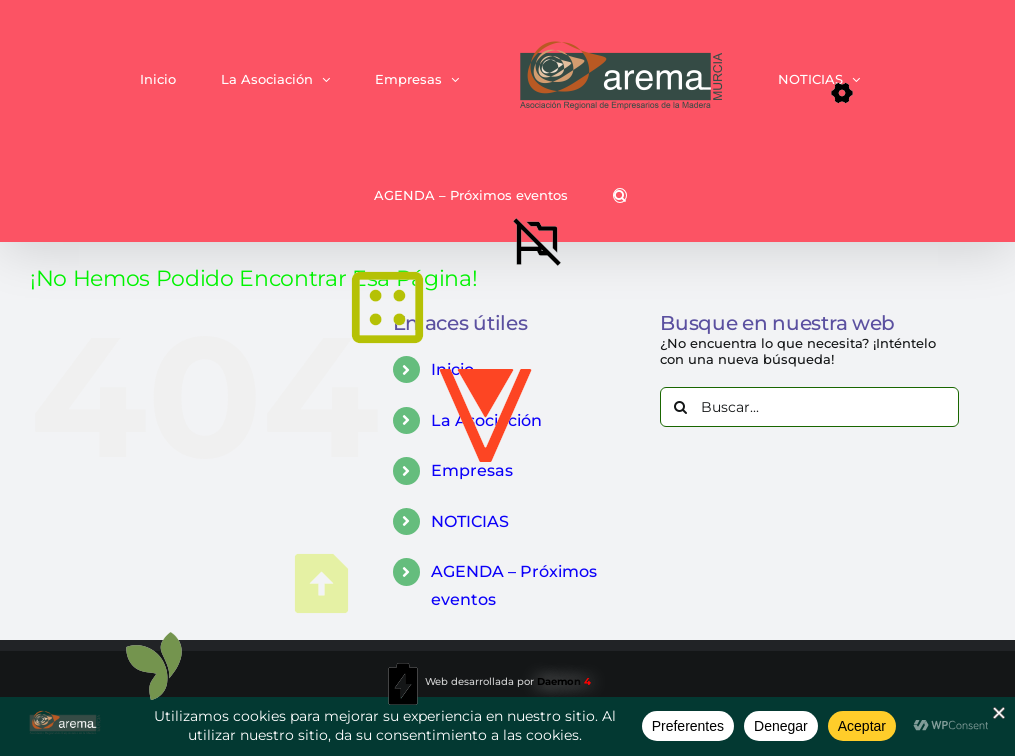 This screenshot has width=1015, height=756. Describe the element at coordinates (154, 666) in the screenshot. I see `yii php framework logo` at that location.